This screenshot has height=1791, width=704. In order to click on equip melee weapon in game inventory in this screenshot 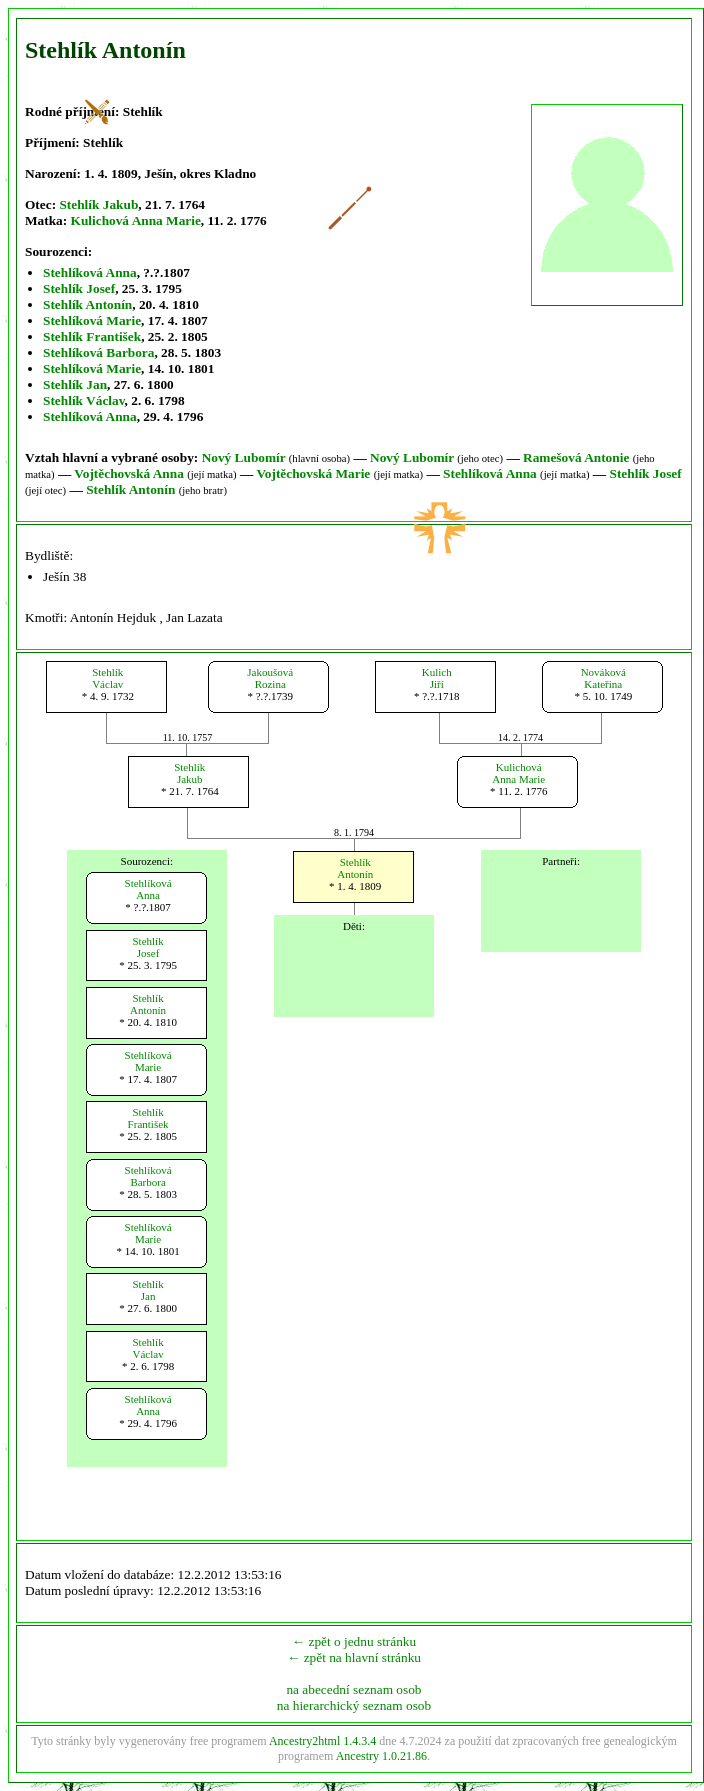, I will do `click(350, 208)`.